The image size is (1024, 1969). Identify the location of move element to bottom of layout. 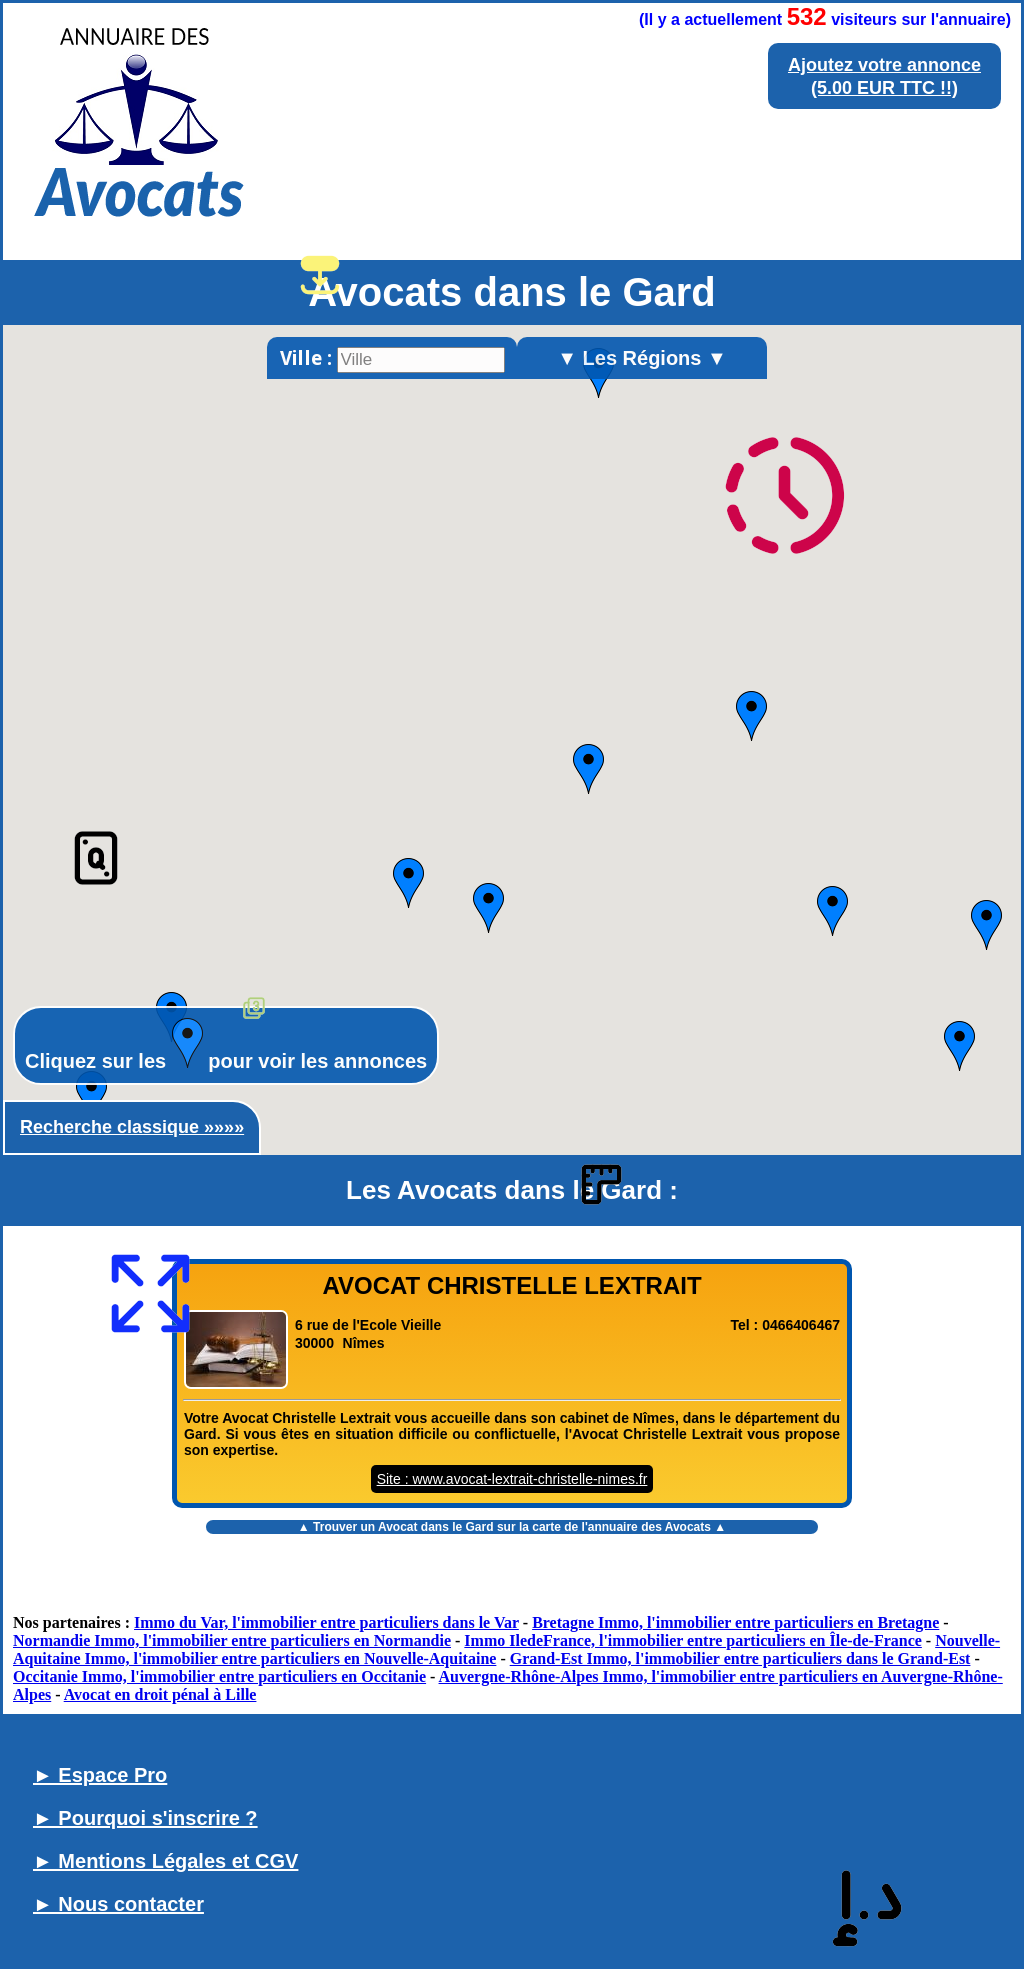
(320, 275).